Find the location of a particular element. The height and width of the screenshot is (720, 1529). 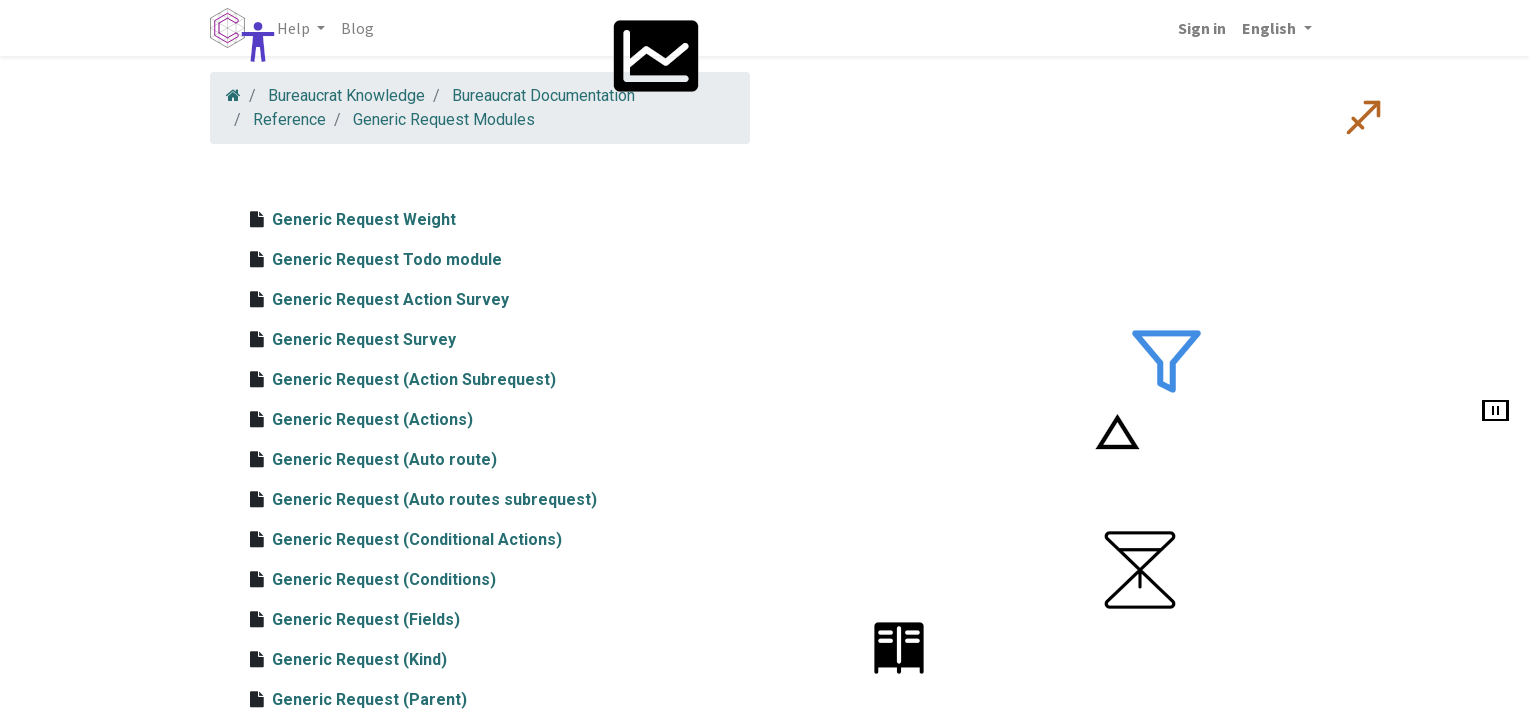

view analytics or performance data is located at coordinates (656, 56).